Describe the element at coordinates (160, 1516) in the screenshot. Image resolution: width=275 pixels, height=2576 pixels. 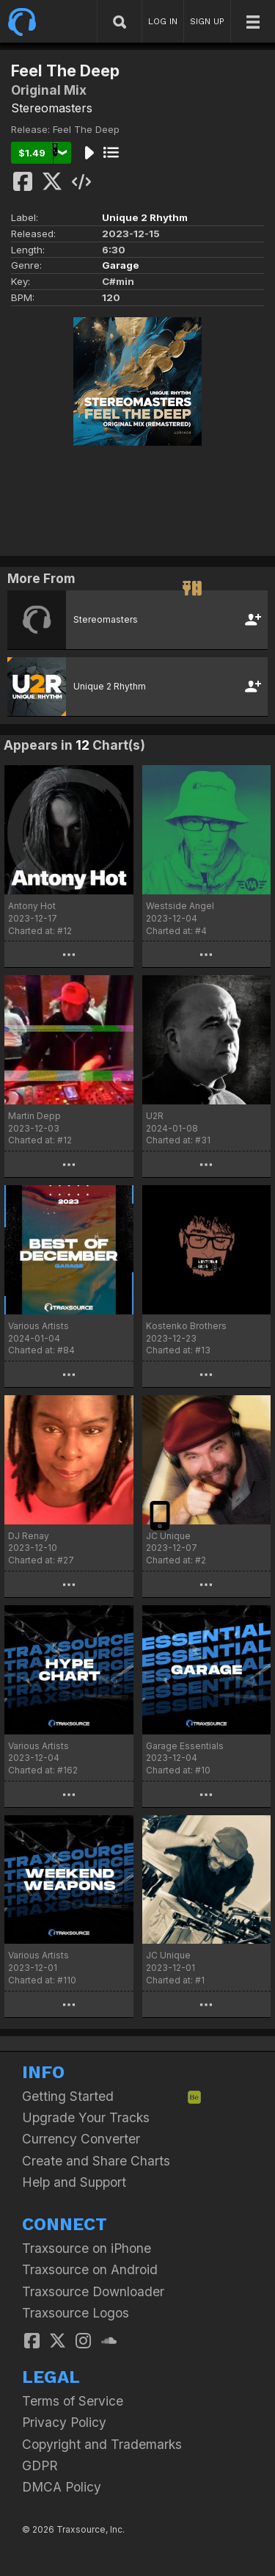
I see `access mobile device settings` at that location.